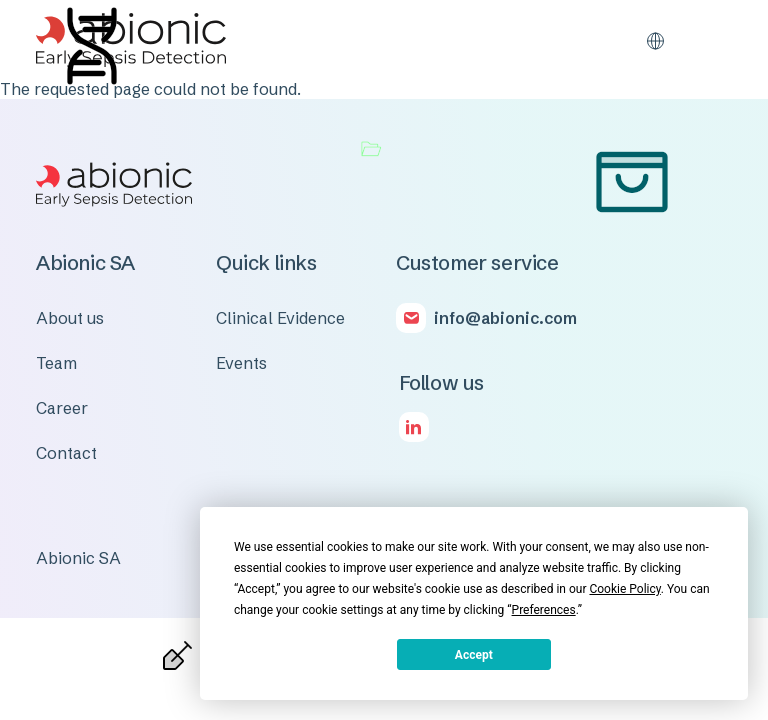  What do you see at coordinates (632, 182) in the screenshot?
I see `view your shopping bag` at bounding box center [632, 182].